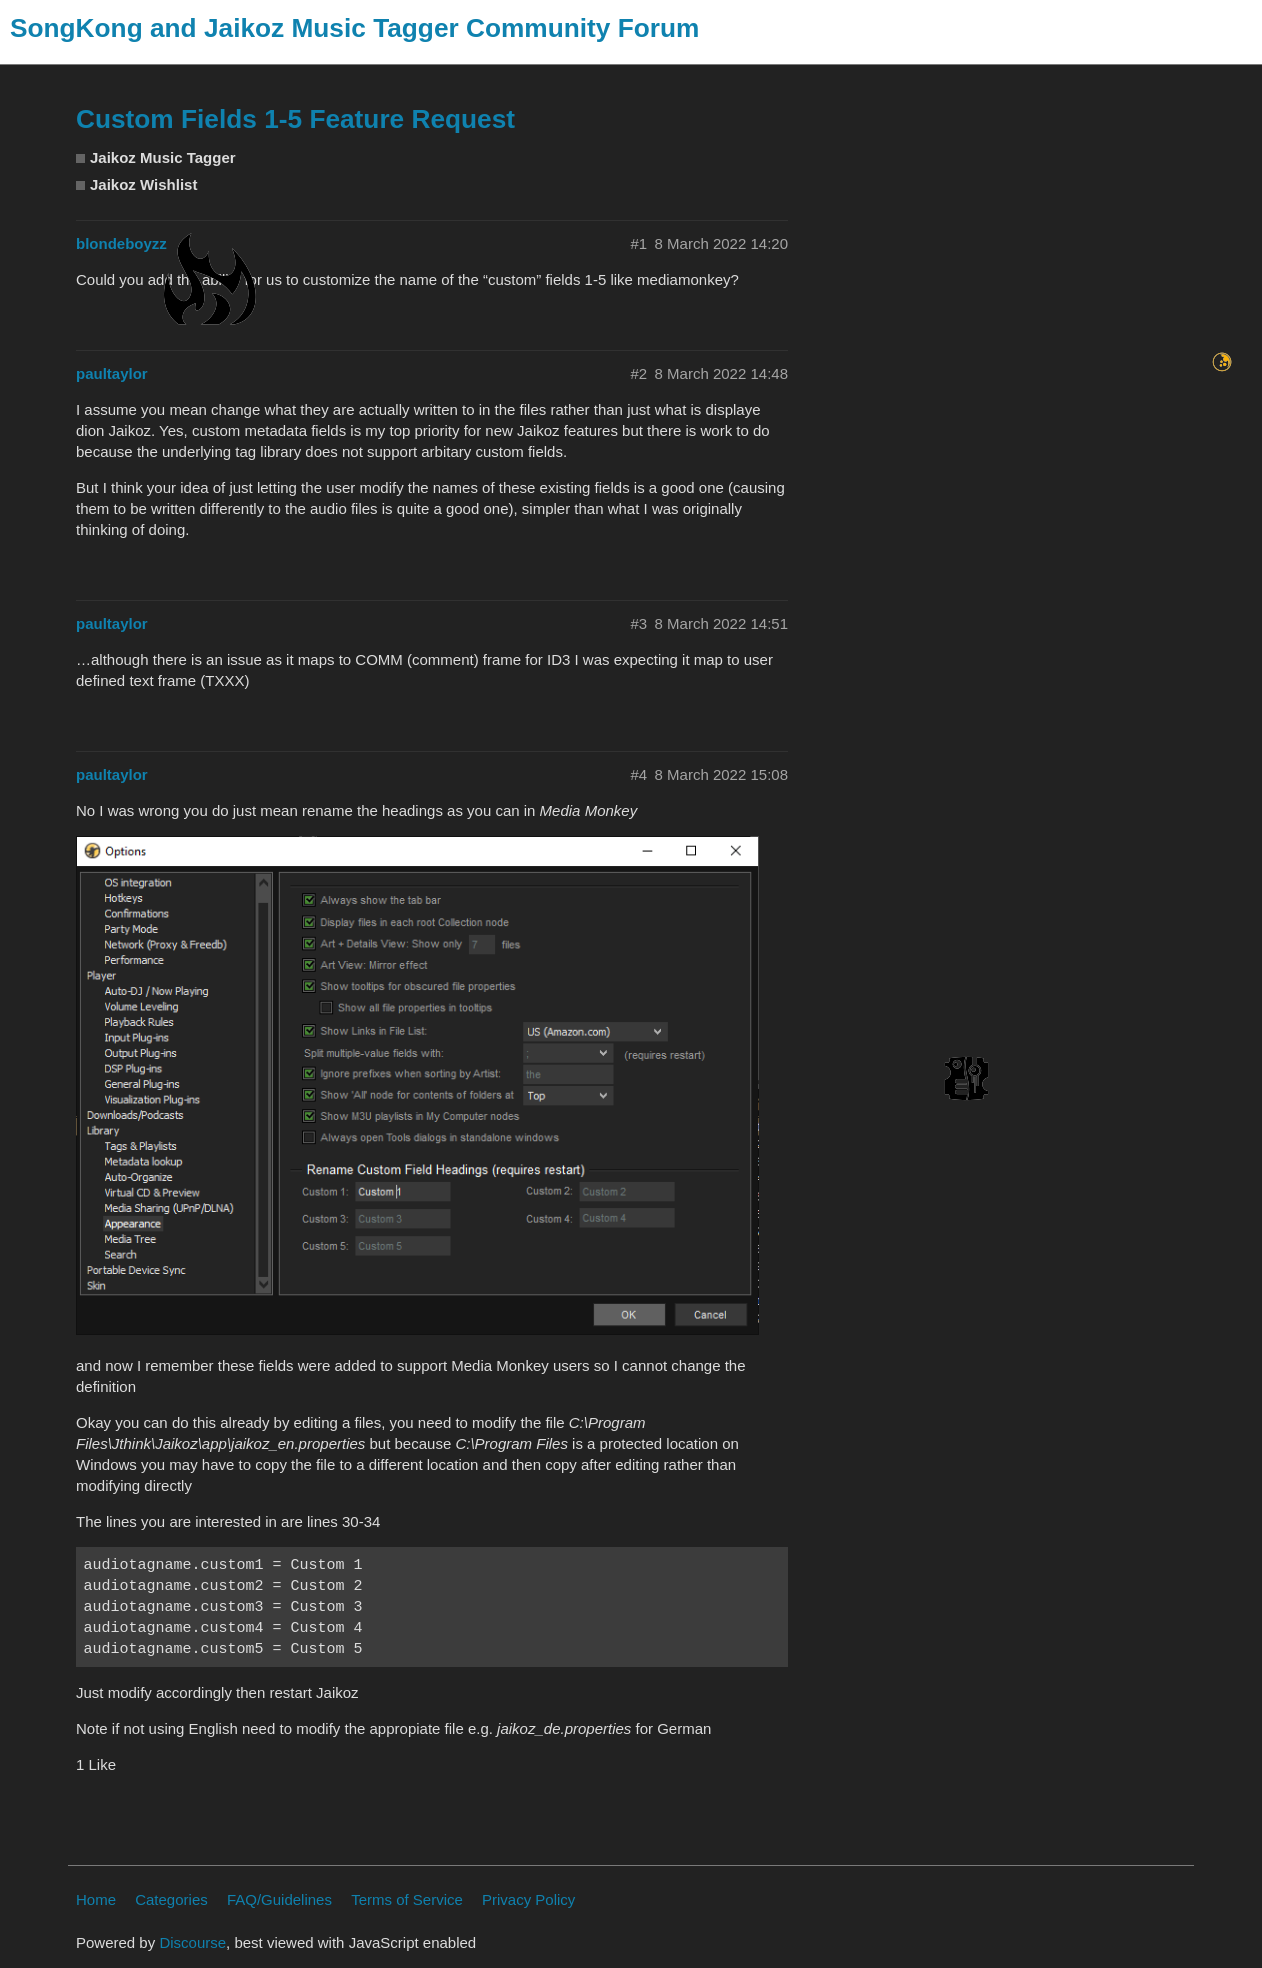 Image resolution: width=1262 pixels, height=1968 pixels. Describe the element at coordinates (966, 1078) in the screenshot. I see `represents a puzzle or matching game mechanic` at that location.